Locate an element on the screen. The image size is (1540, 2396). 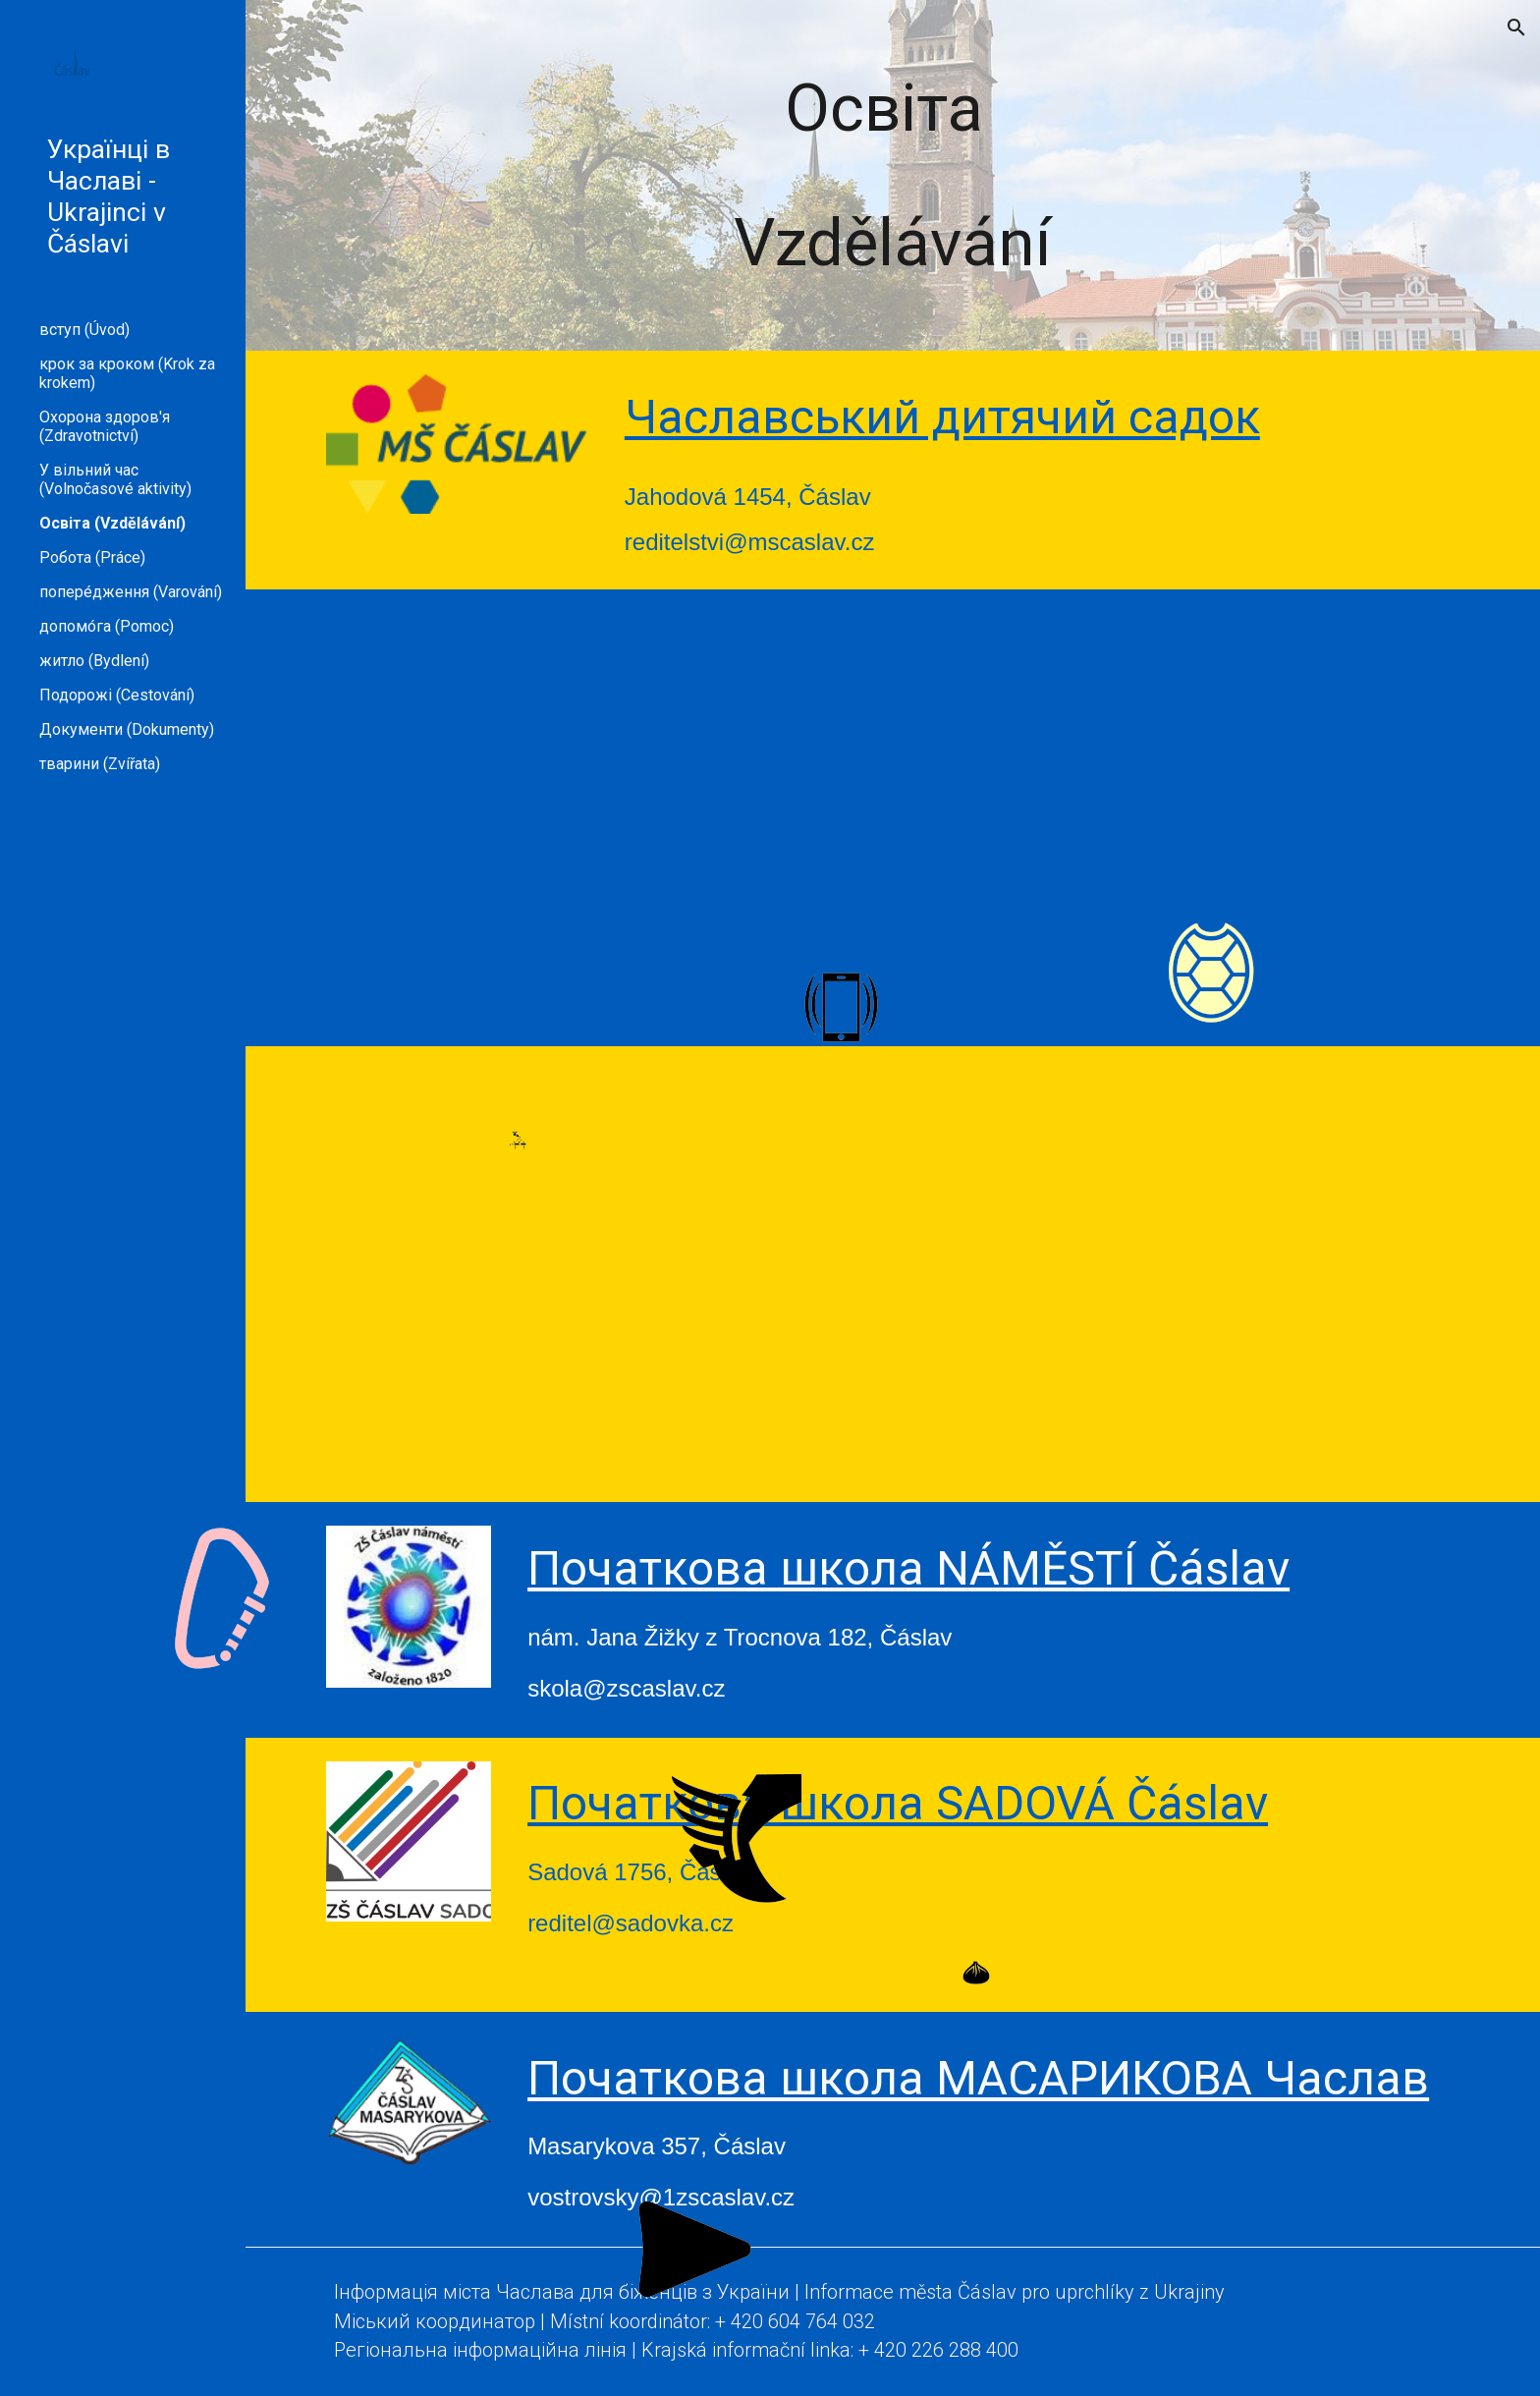
indicates speed boost or agility power-up is located at coordinates (736, 1838).